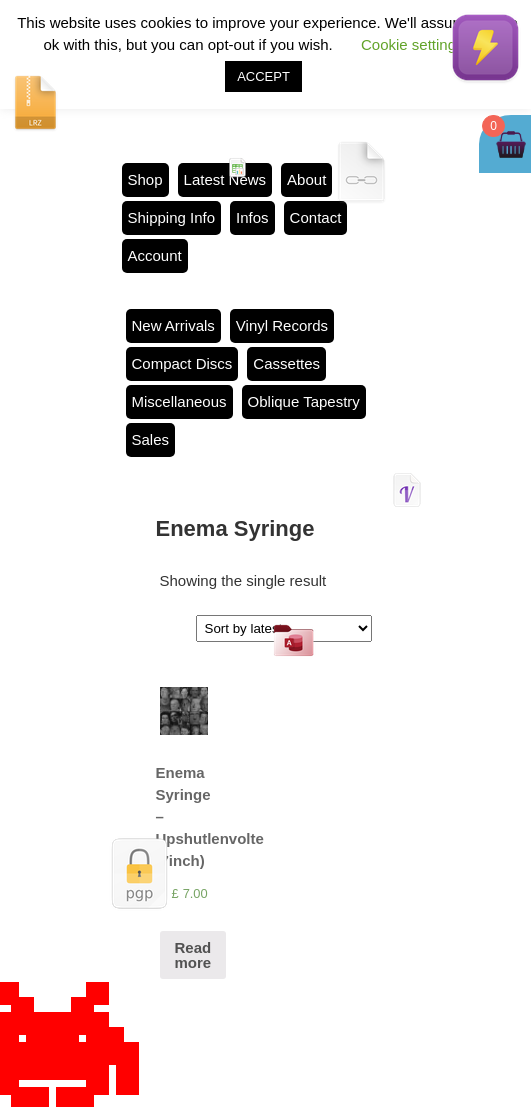 This screenshot has width=531, height=1107. What do you see at coordinates (485, 47) in the screenshot?
I see `open keypunch typing practice app` at bounding box center [485, 47].